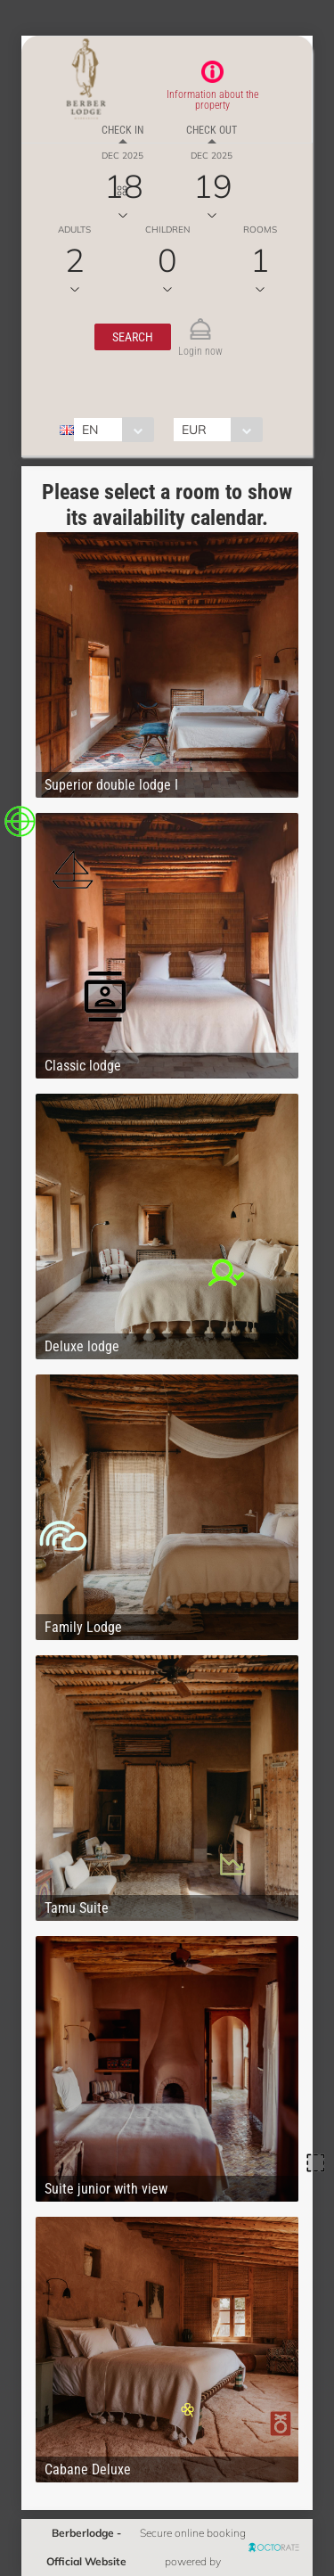  What do you see at coordinates (281, 2424) in the screenshot?
I see `indicates nonbinary gender identity option` at bounding box center [281, 2424].